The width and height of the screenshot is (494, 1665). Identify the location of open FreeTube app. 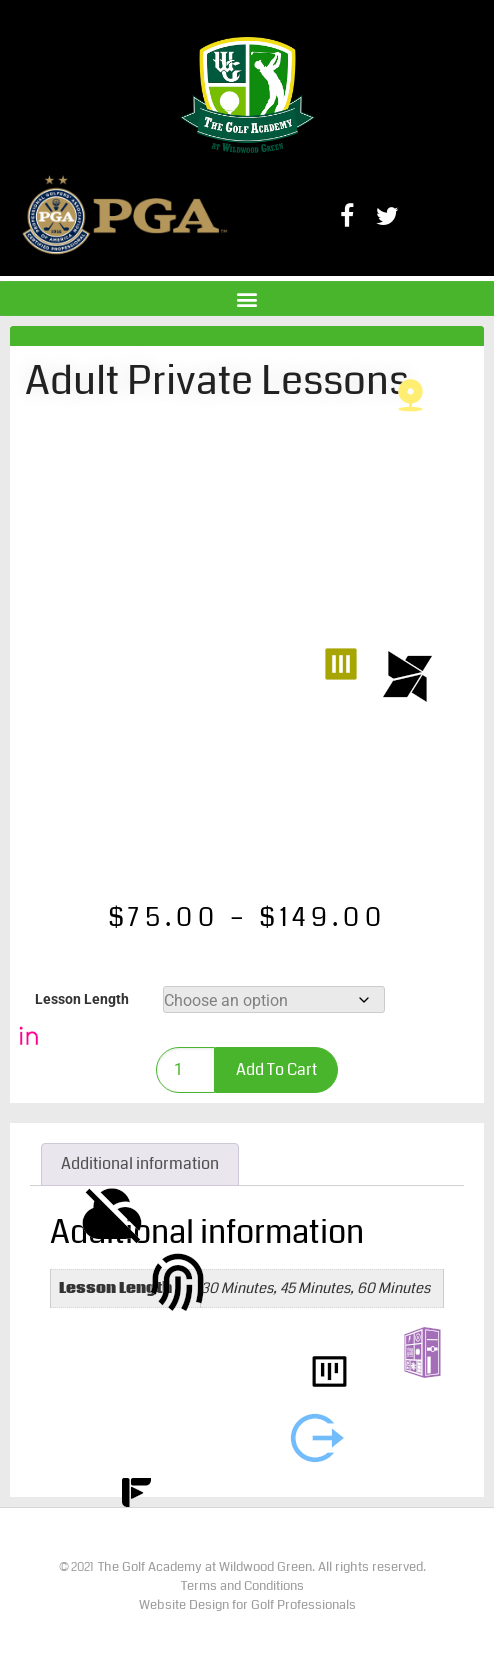
(136, 1492).